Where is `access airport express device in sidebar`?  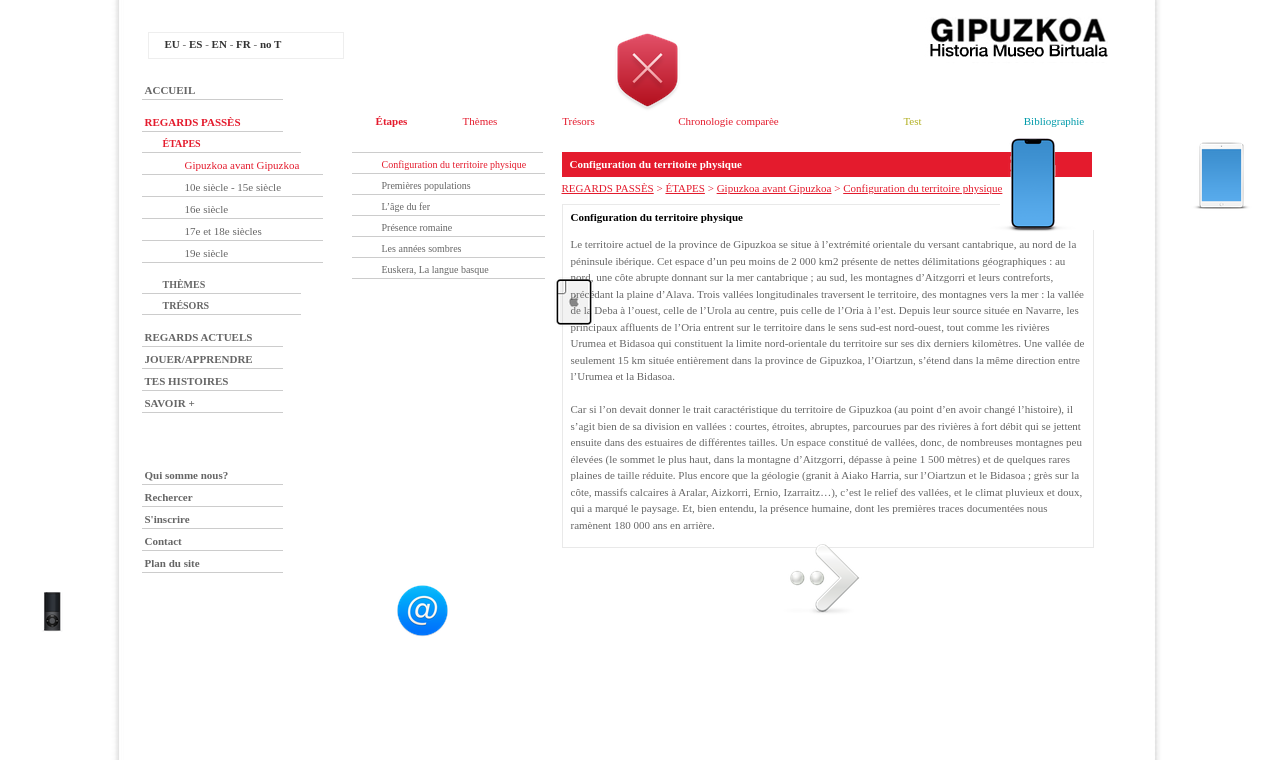 access airport express device in sidebar is located at coordinates (574, 302).